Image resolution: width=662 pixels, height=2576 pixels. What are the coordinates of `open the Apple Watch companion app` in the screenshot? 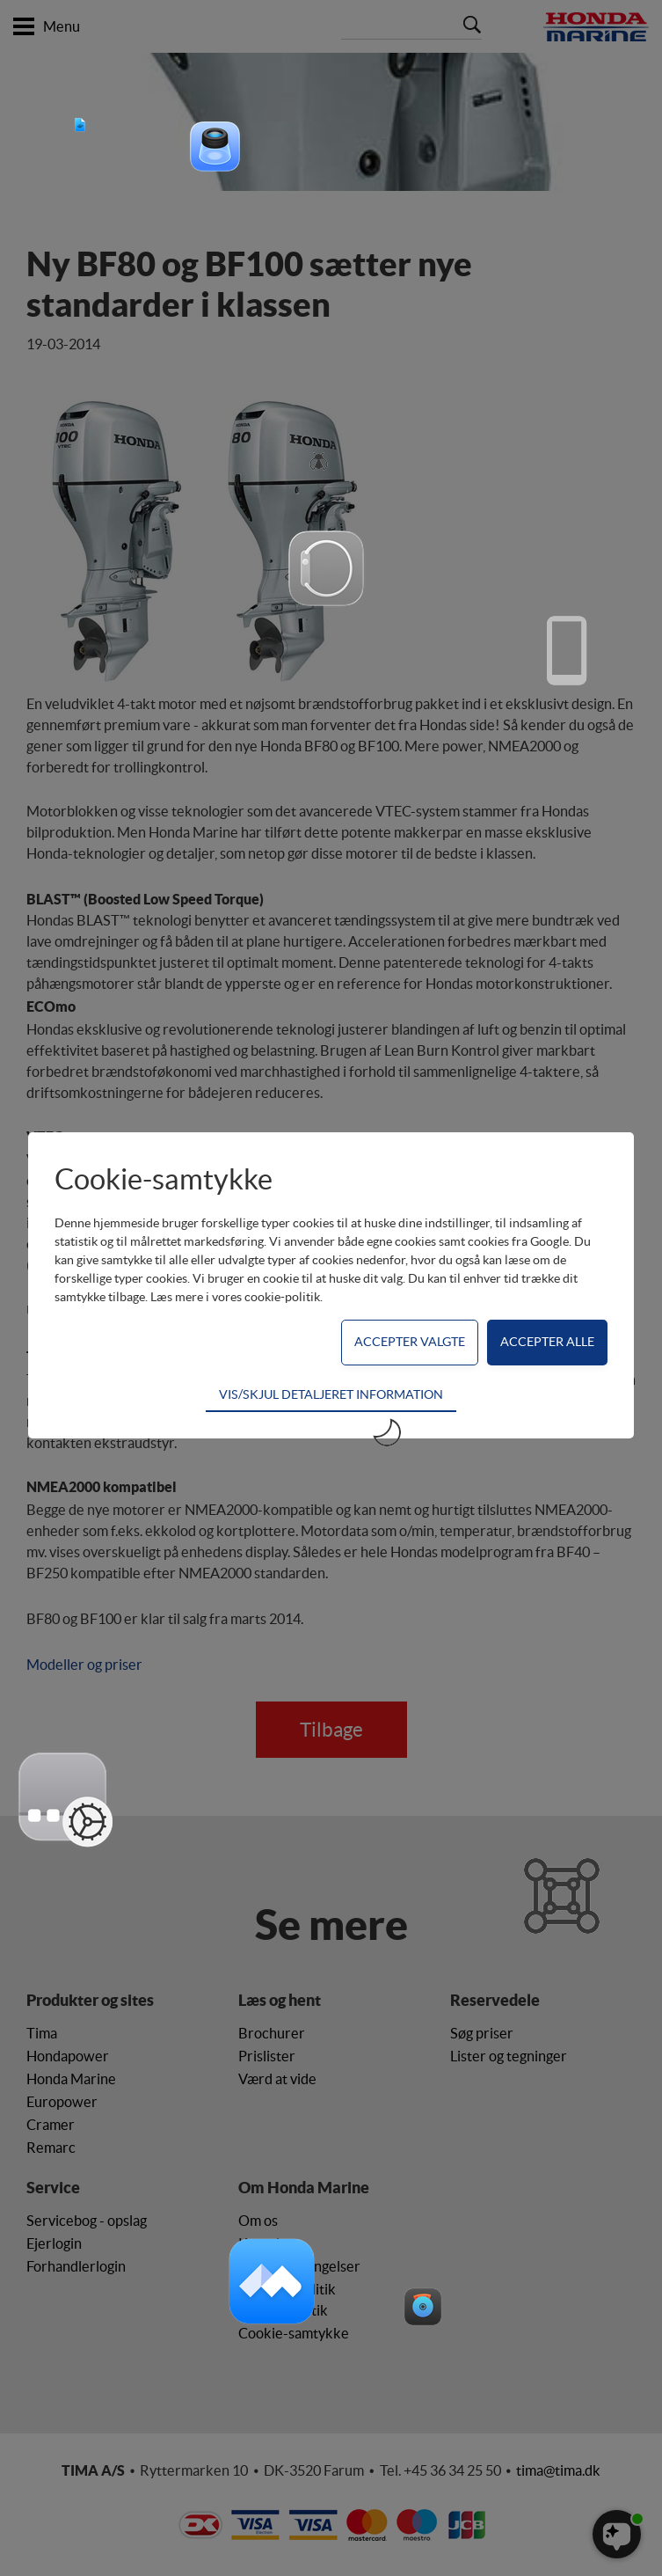 It's located at (326, 568).